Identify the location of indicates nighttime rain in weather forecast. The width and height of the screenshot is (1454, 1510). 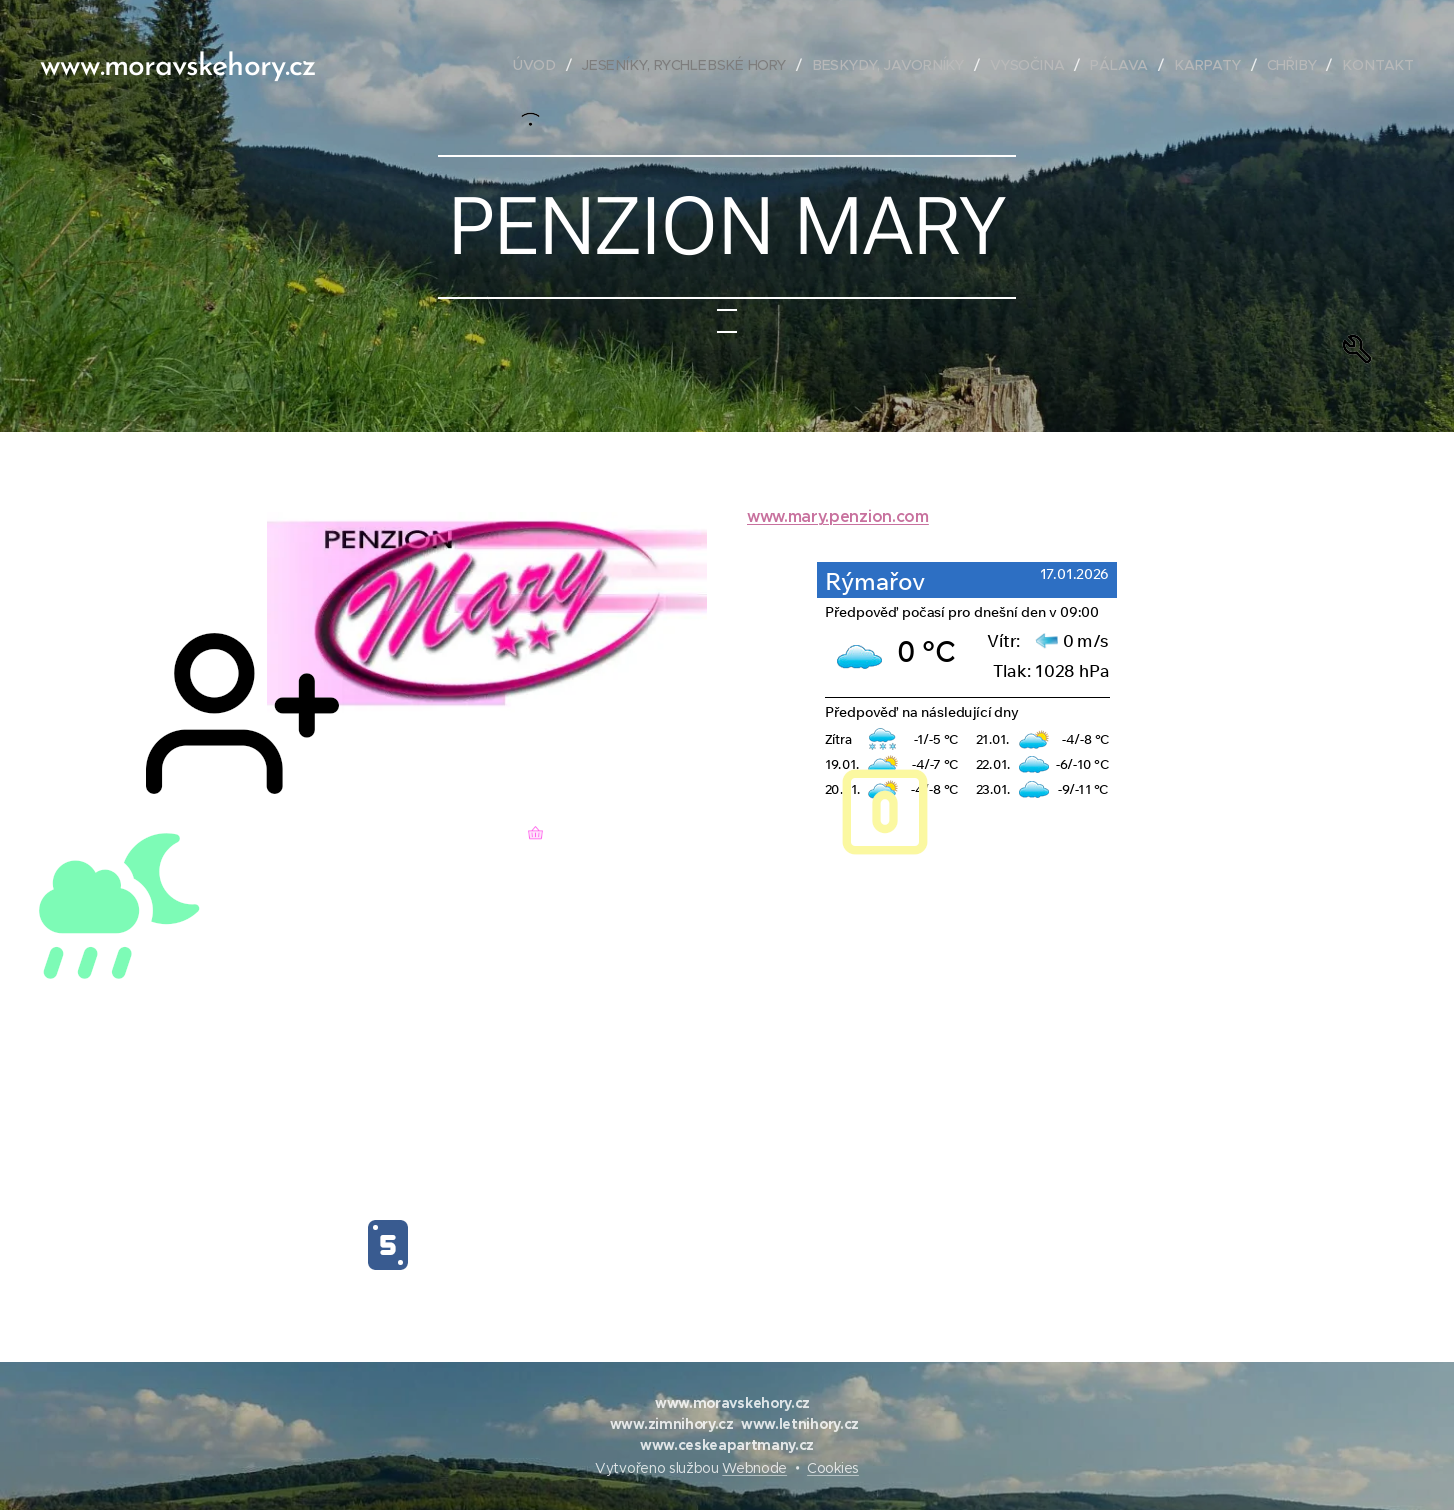
(121, 906).